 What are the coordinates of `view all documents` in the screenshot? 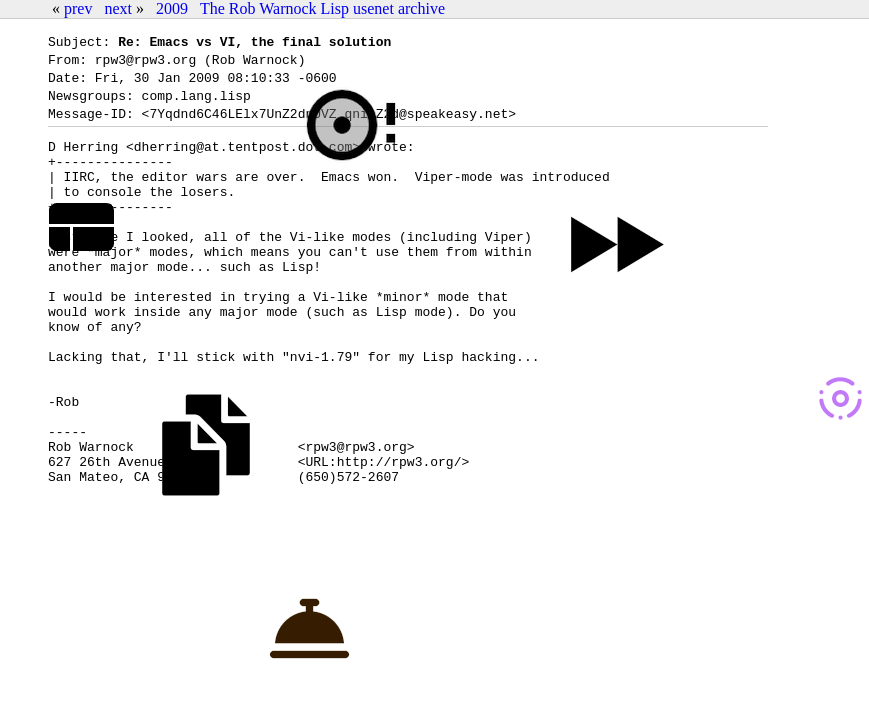 It's located at (206, 445).